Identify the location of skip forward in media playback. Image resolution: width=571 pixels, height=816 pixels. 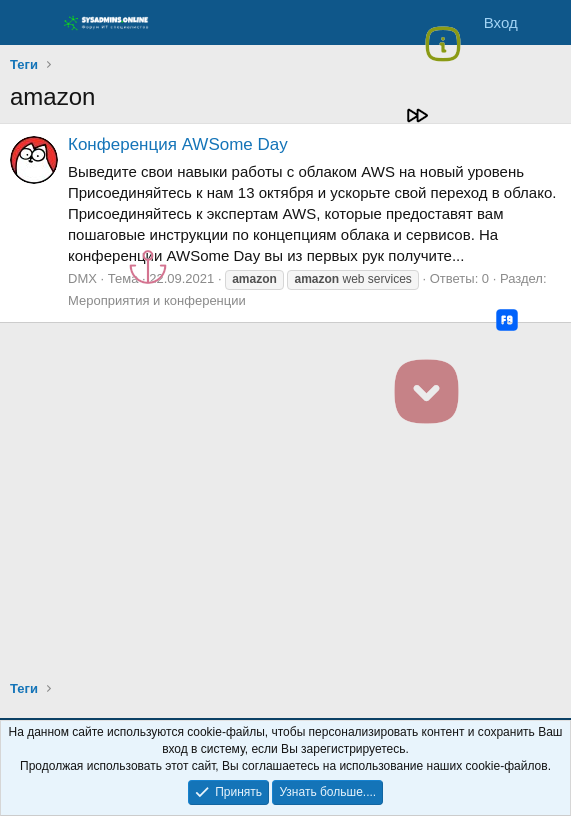
(416, 115).